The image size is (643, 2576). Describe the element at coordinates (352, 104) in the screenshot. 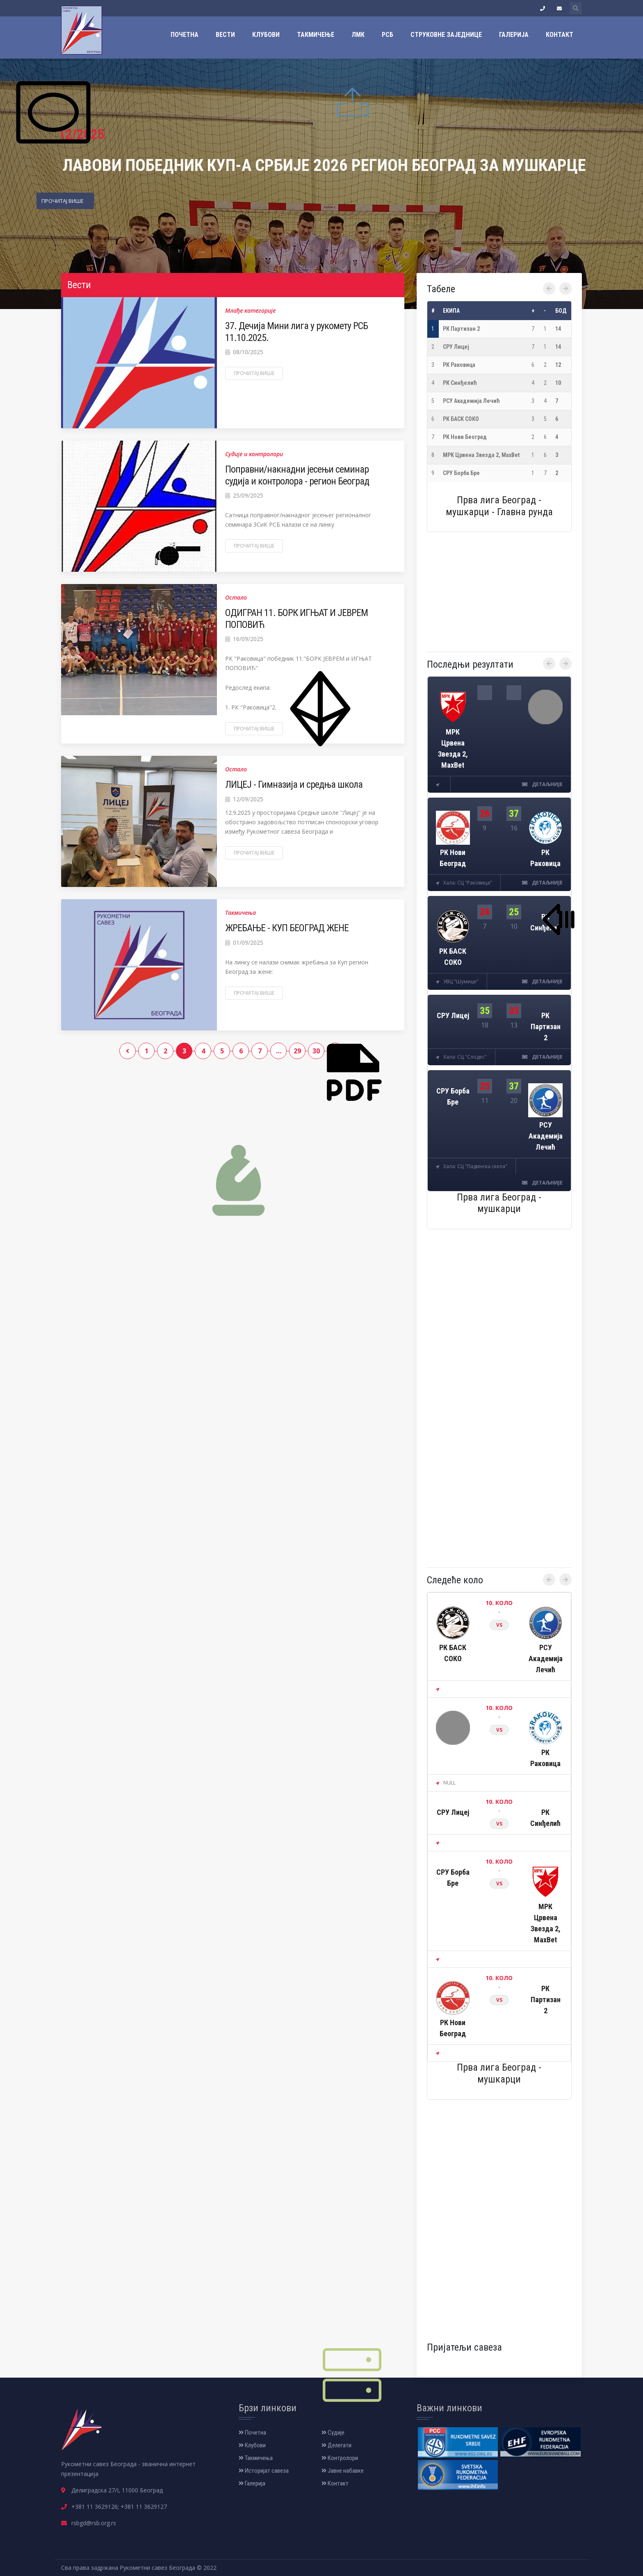

I see `upload a file or document` at that location.